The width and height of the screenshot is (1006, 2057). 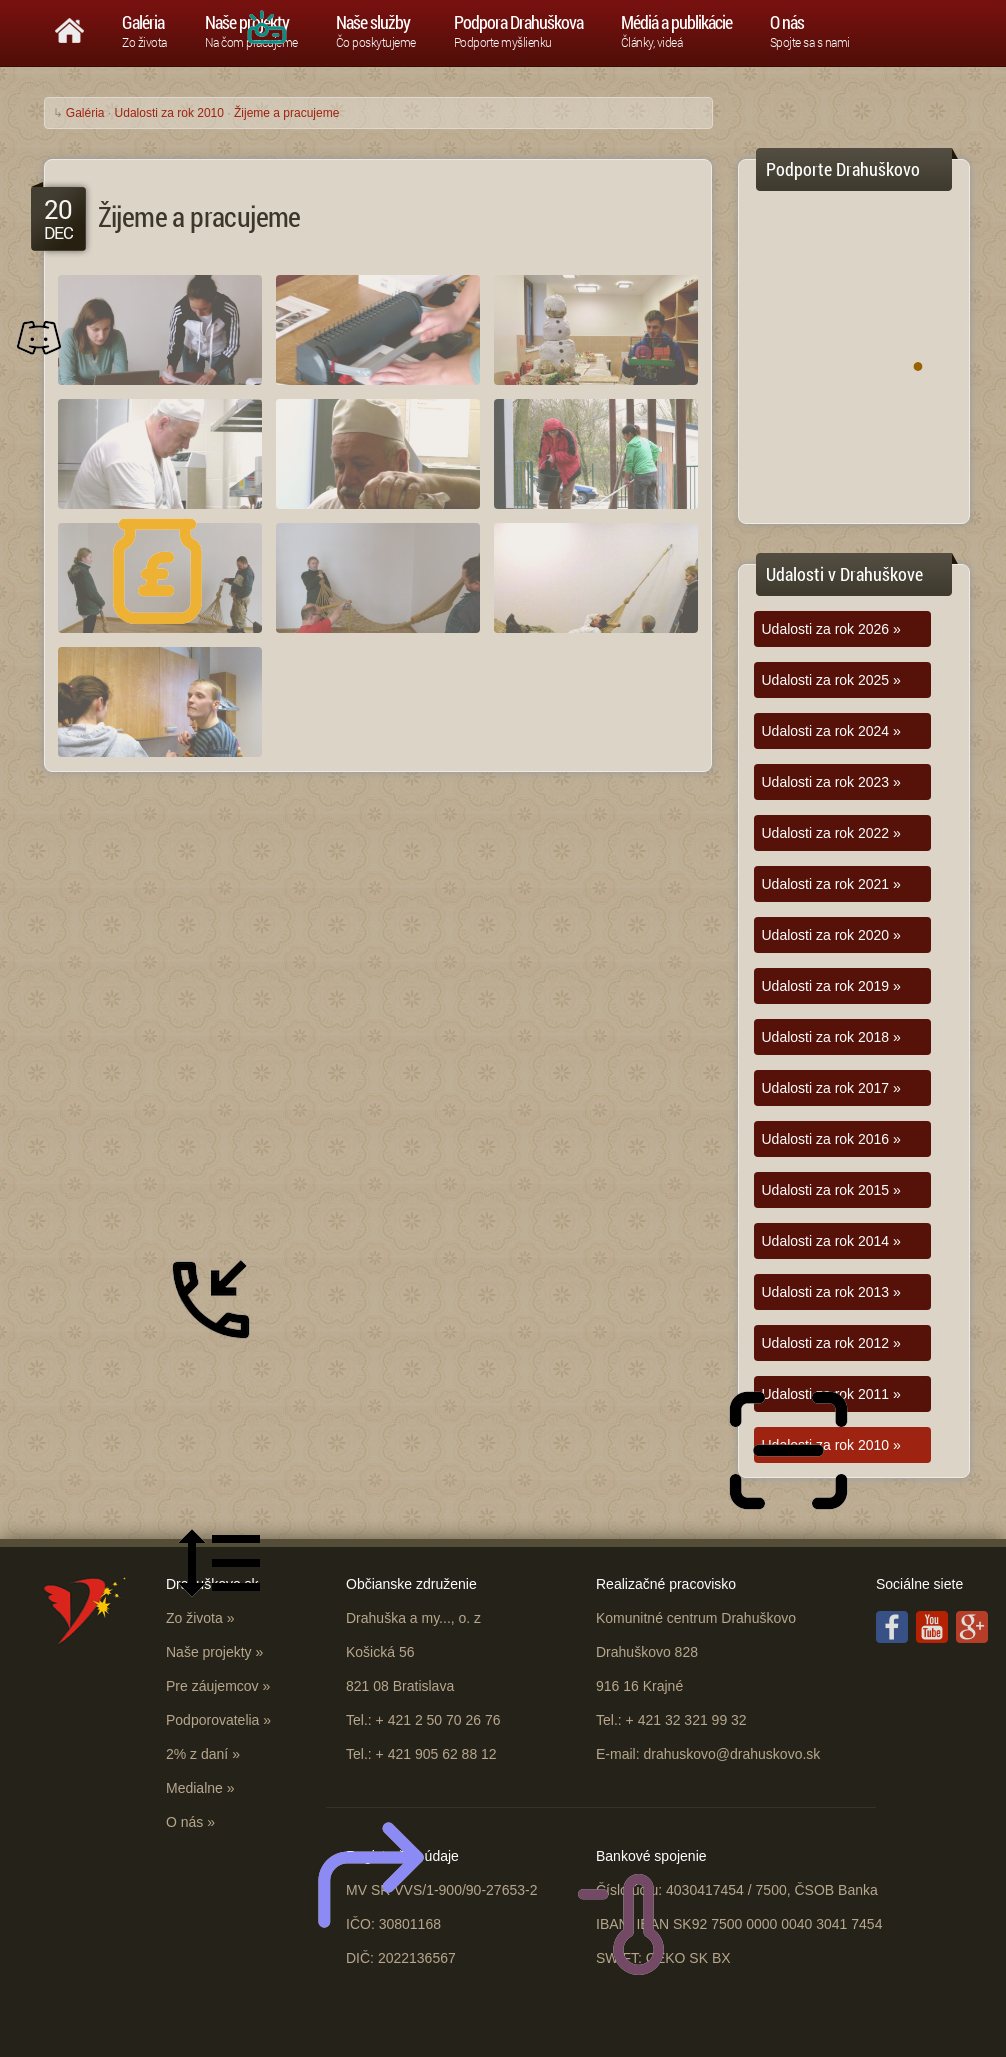 What do you see at coordinates (918, 338) in the screenshot?
I see `indicates no wifi connection available` at bounding box center [918, 338].